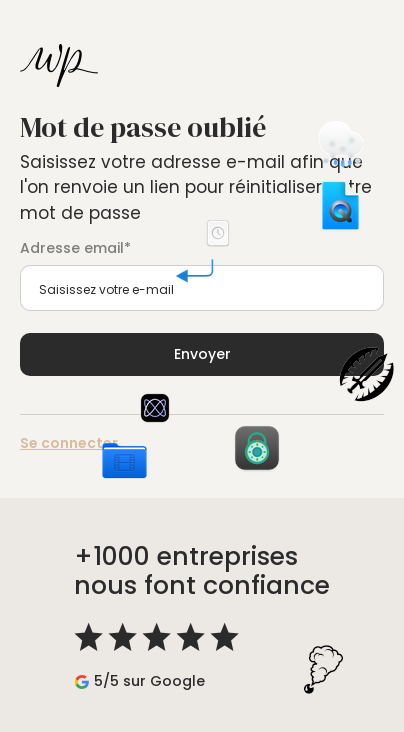 The height and width of the screenshot is (732, 404). Describe the element at coordinates (155, 408) in the screenshot. I see `open ladybird web browser` at that location.